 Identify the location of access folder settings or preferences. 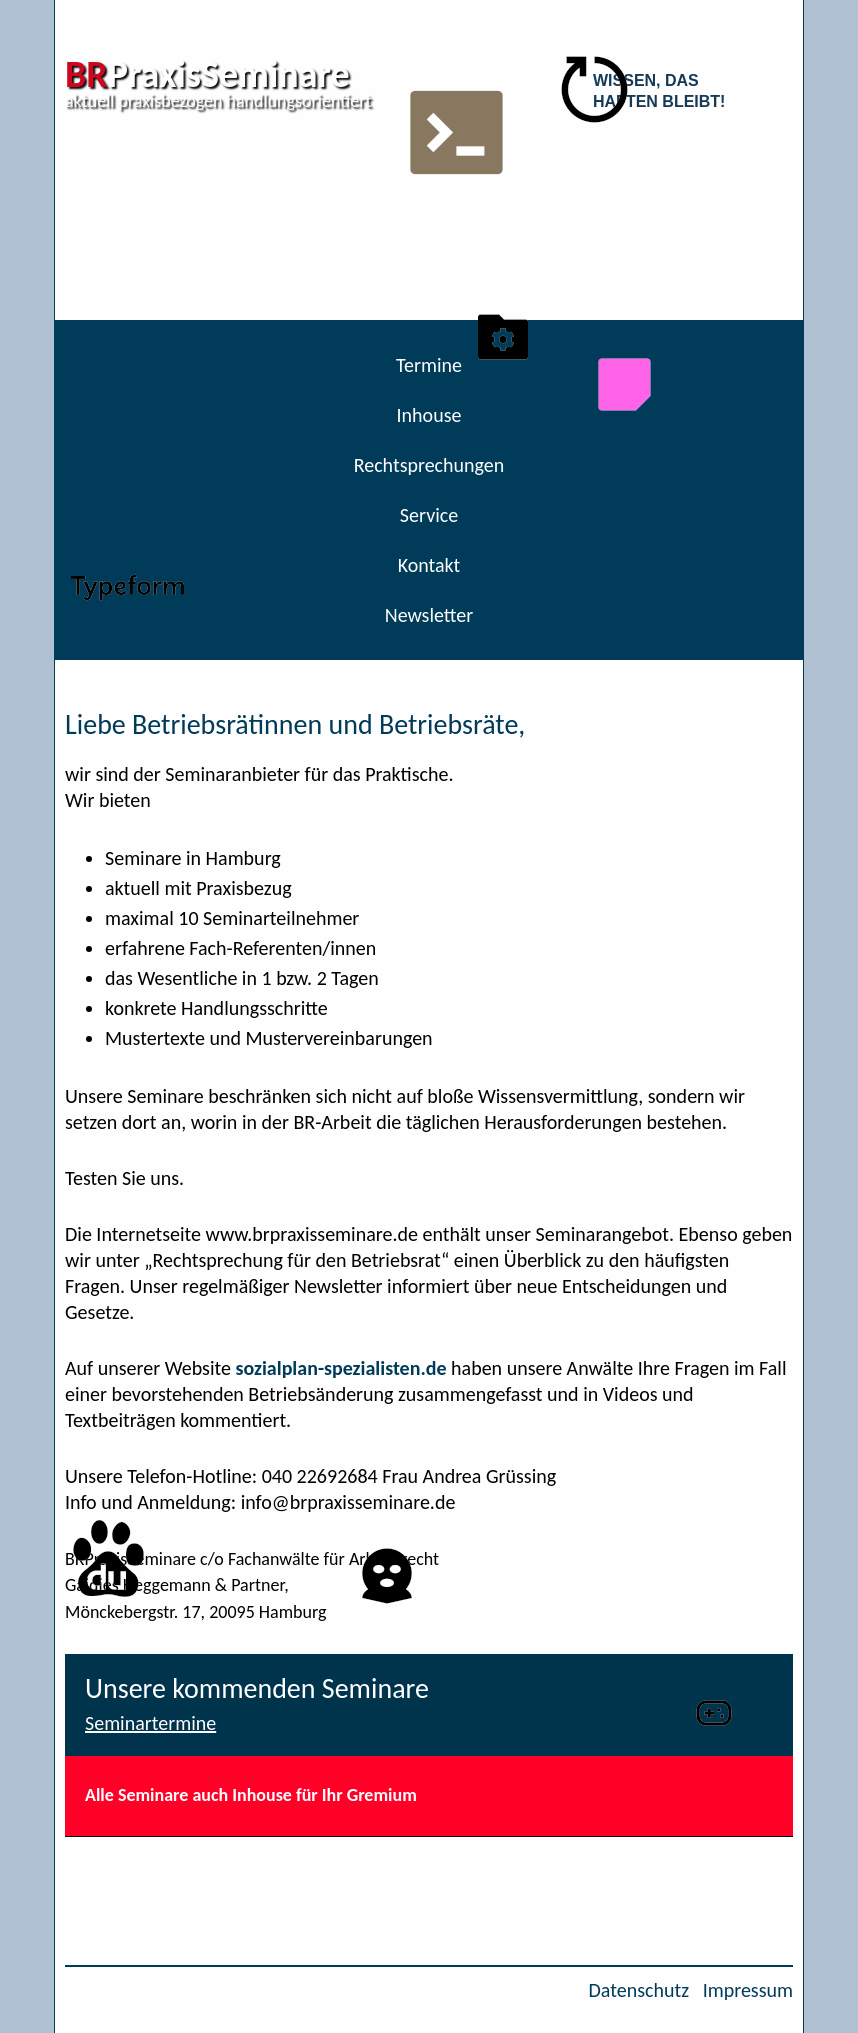
(503, 337).